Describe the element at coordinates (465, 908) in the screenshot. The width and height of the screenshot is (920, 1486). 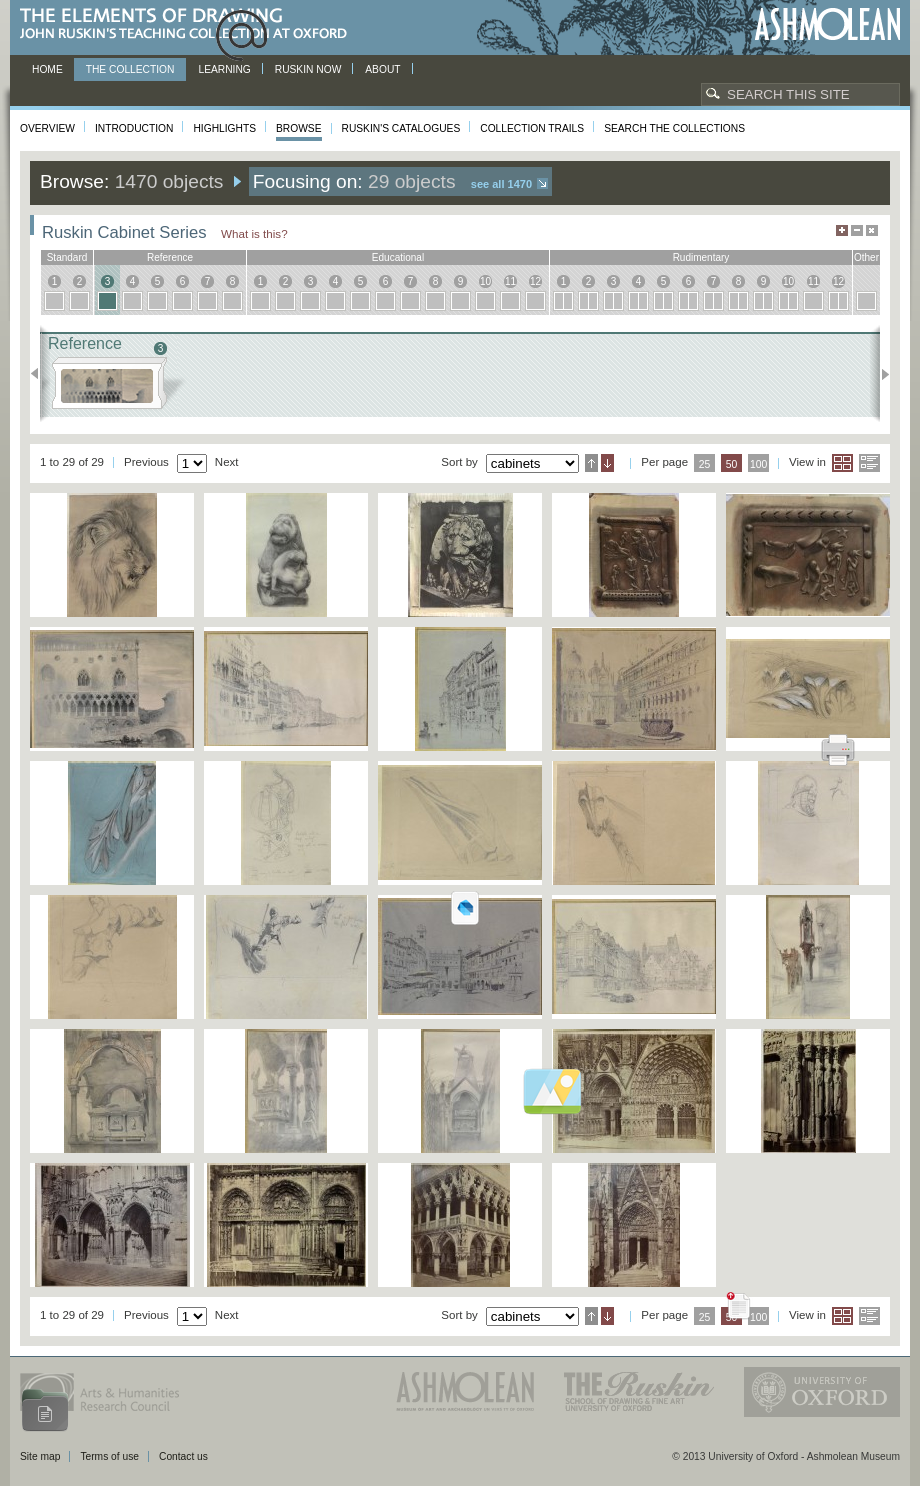
I see `a dart programming language source file` at that location.